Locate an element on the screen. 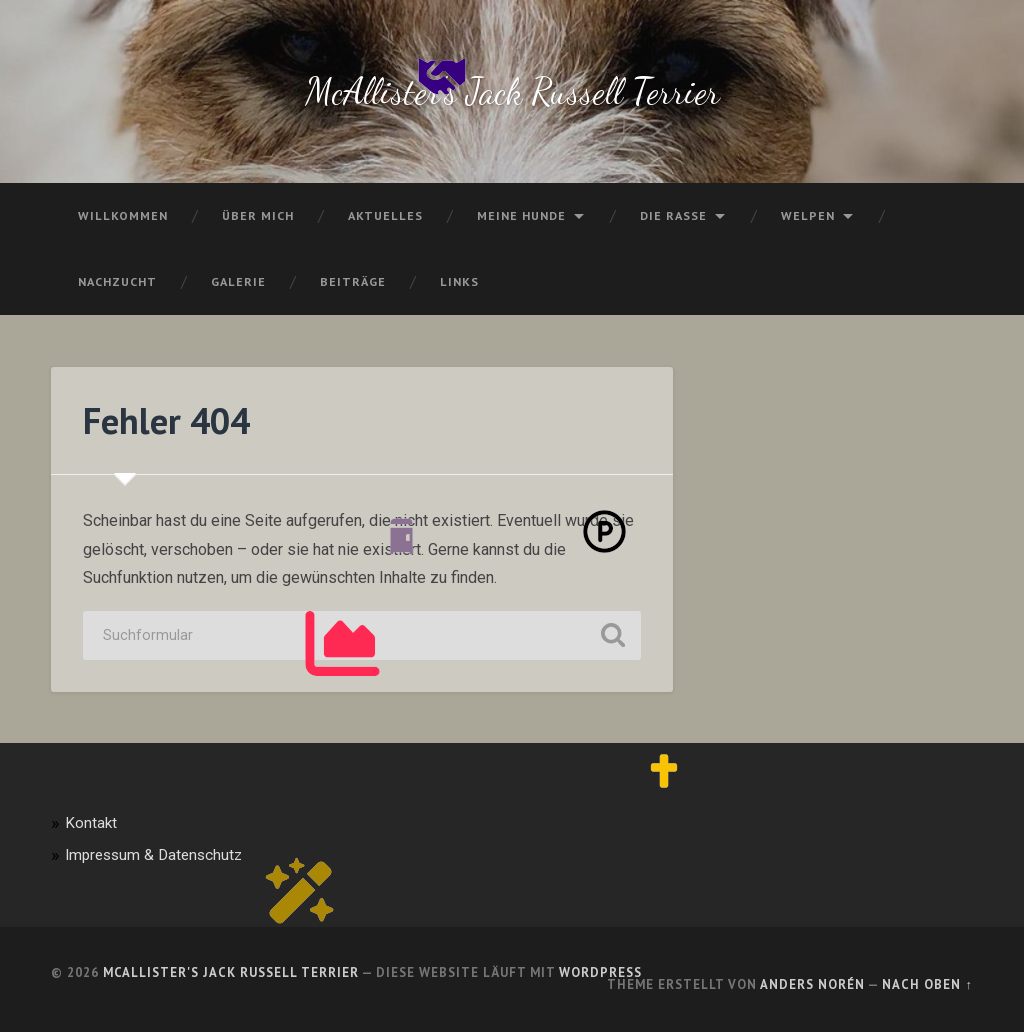  apply automatic enhancements or effects is located at coordinates (300, 892).